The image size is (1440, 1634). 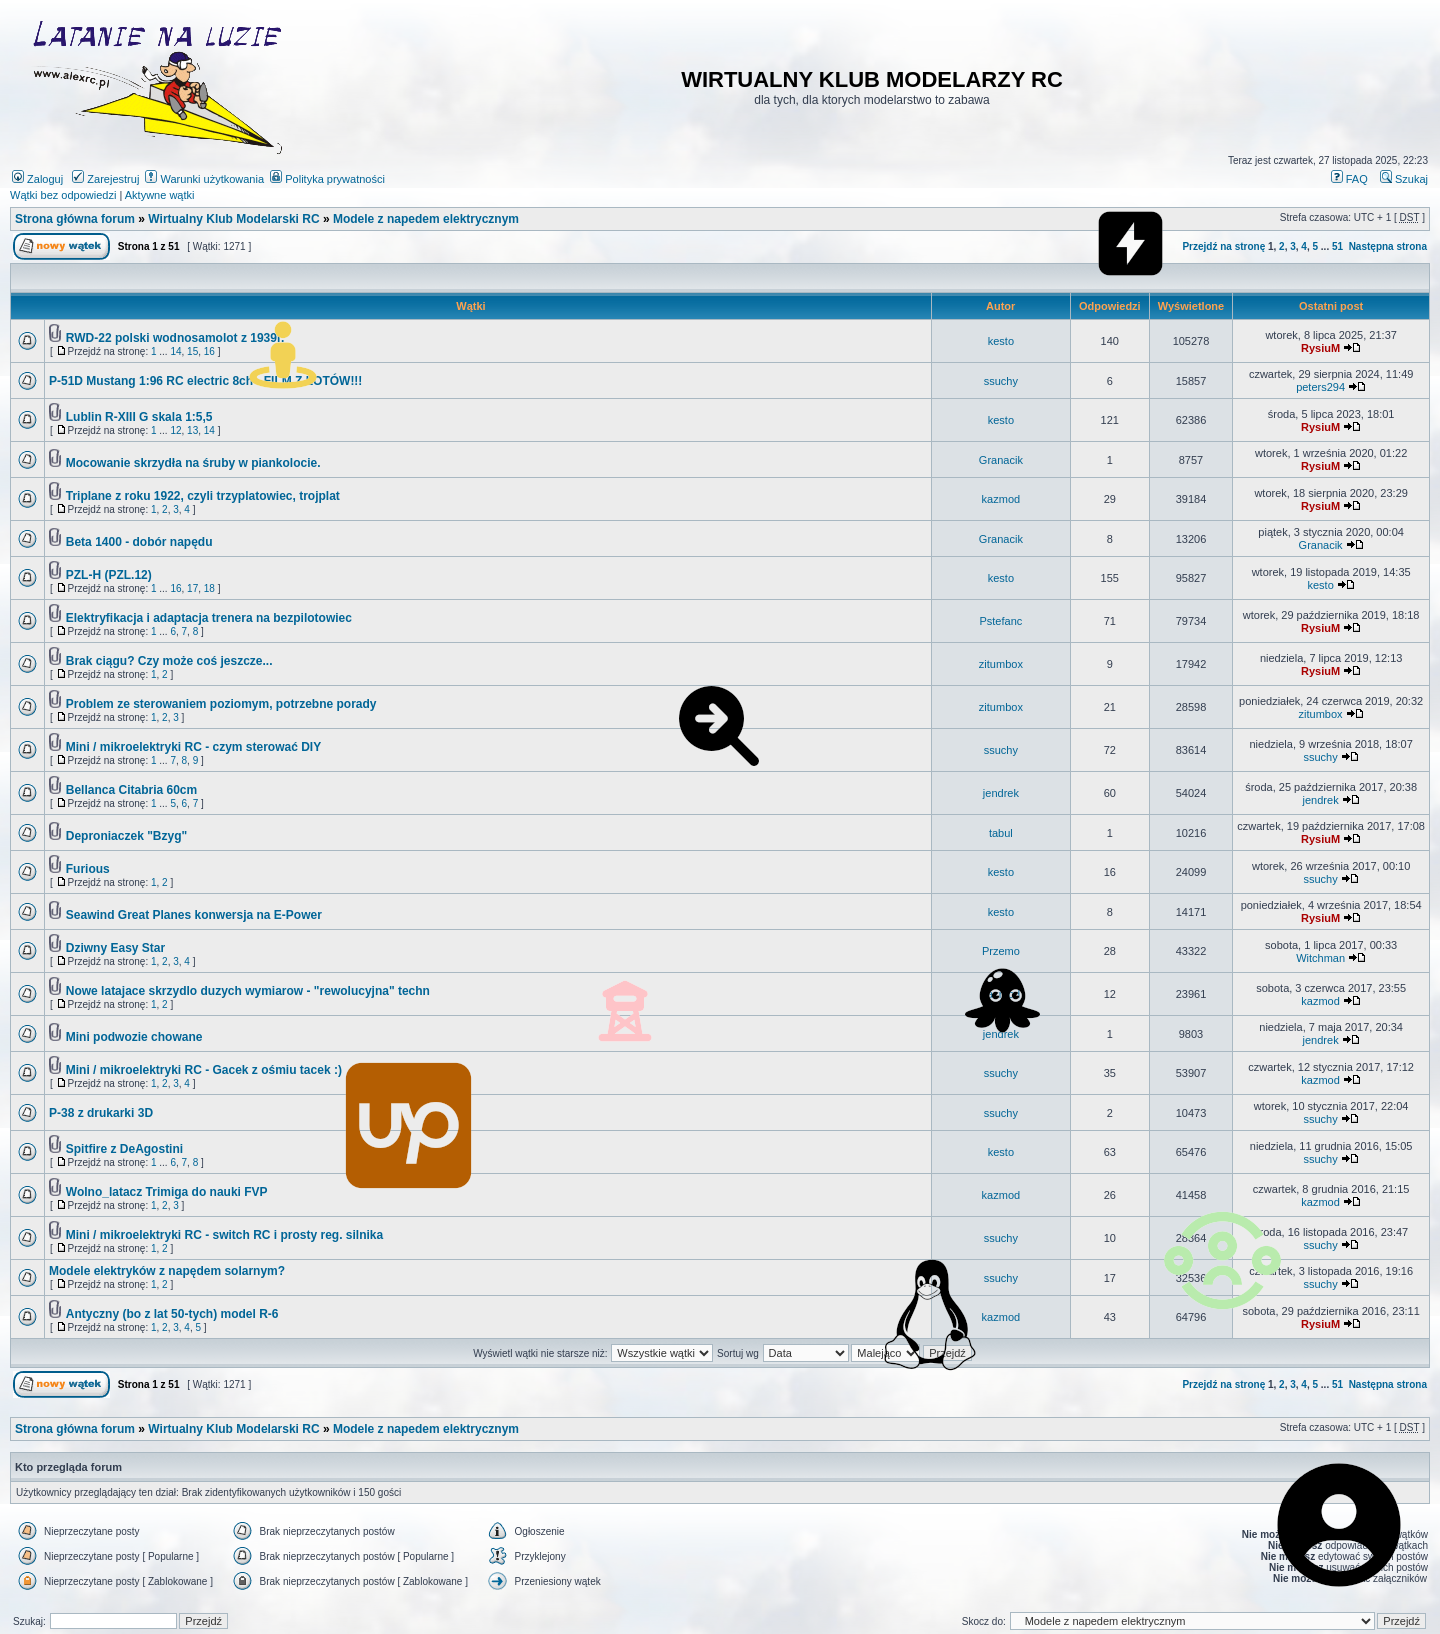 What do you see at coordinates (930, 1315) in the screenshot?
I see `indicates linux operating system compatibility` at bounding box center [930, 1315].